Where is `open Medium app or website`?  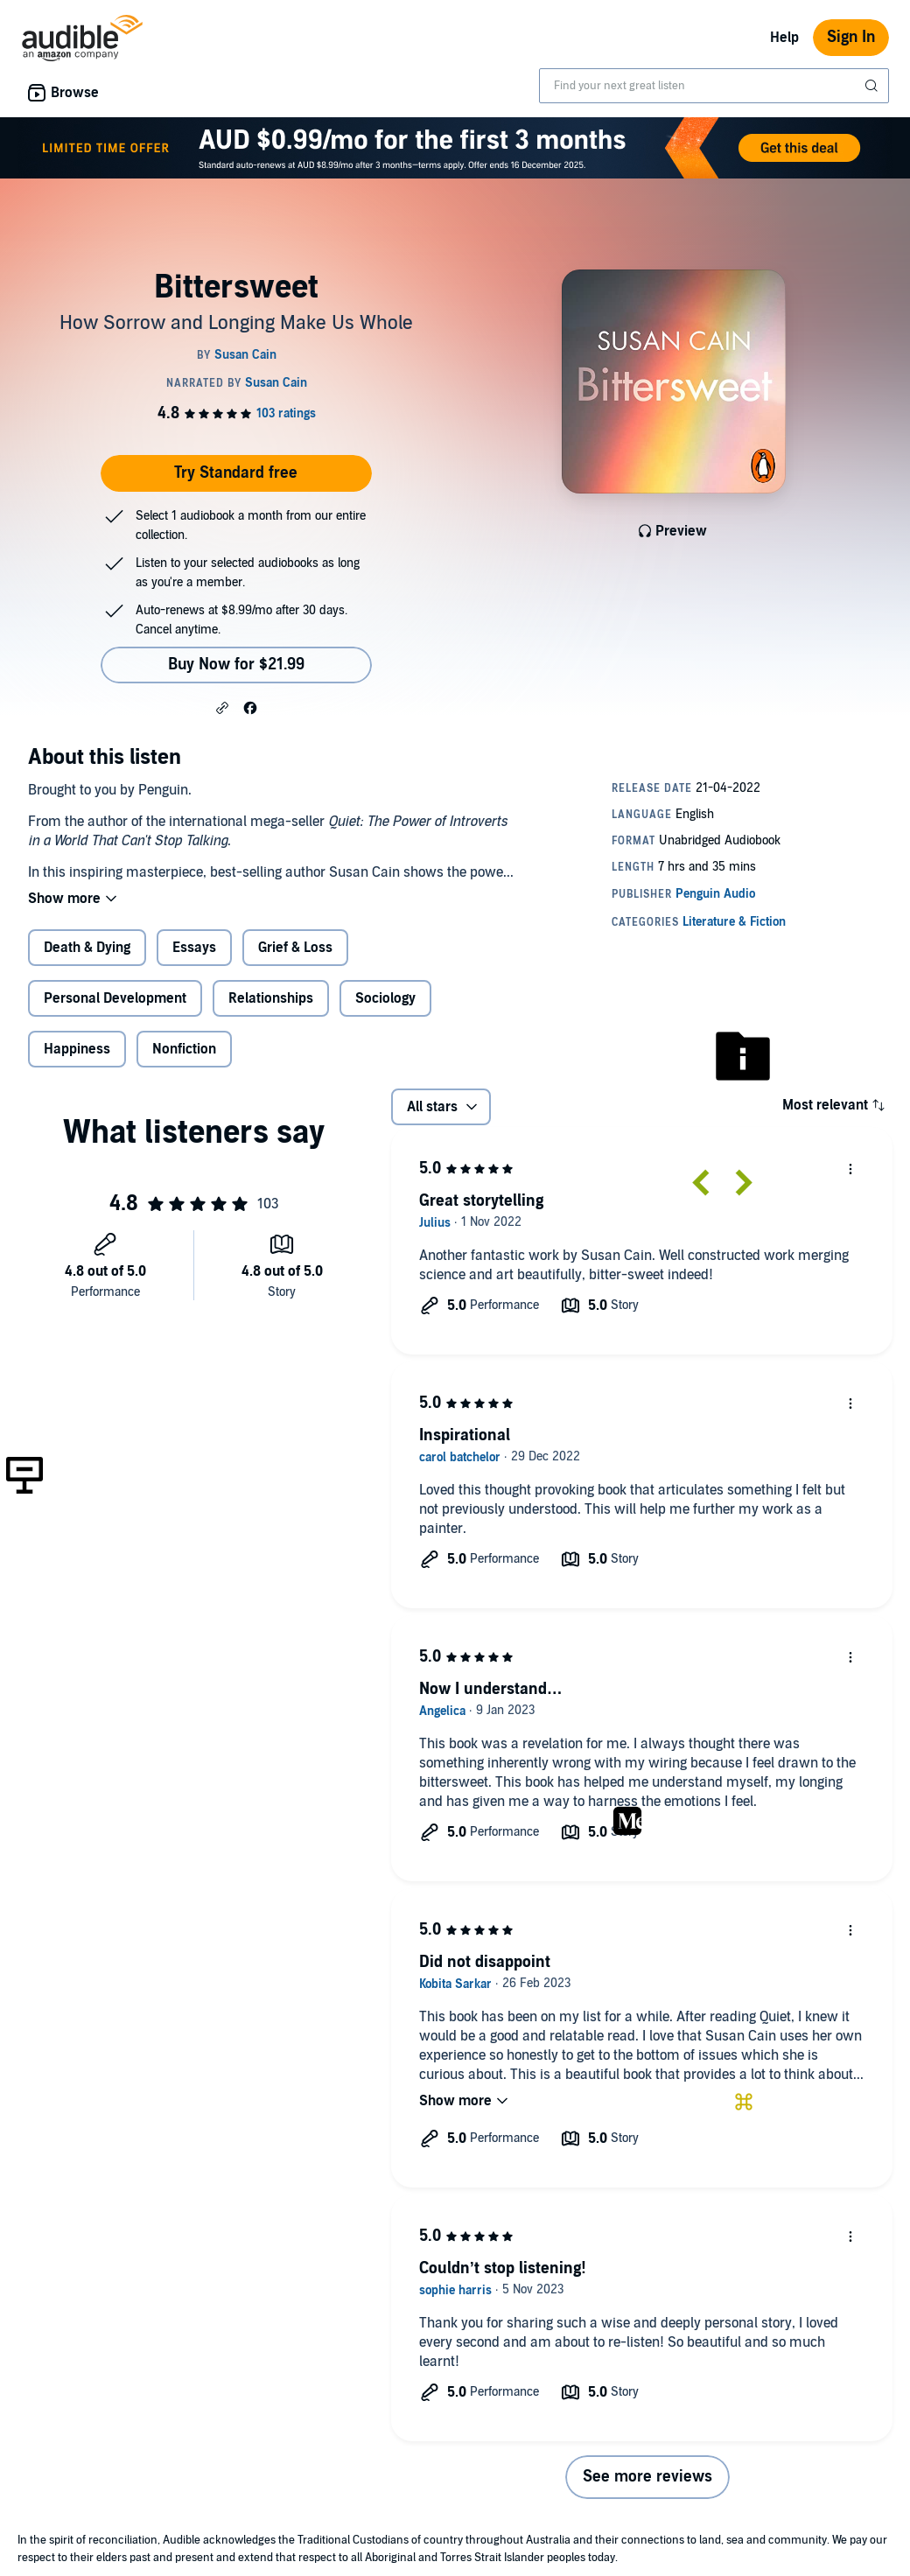 open Medium app or website is located at coordinates (627, 1821).